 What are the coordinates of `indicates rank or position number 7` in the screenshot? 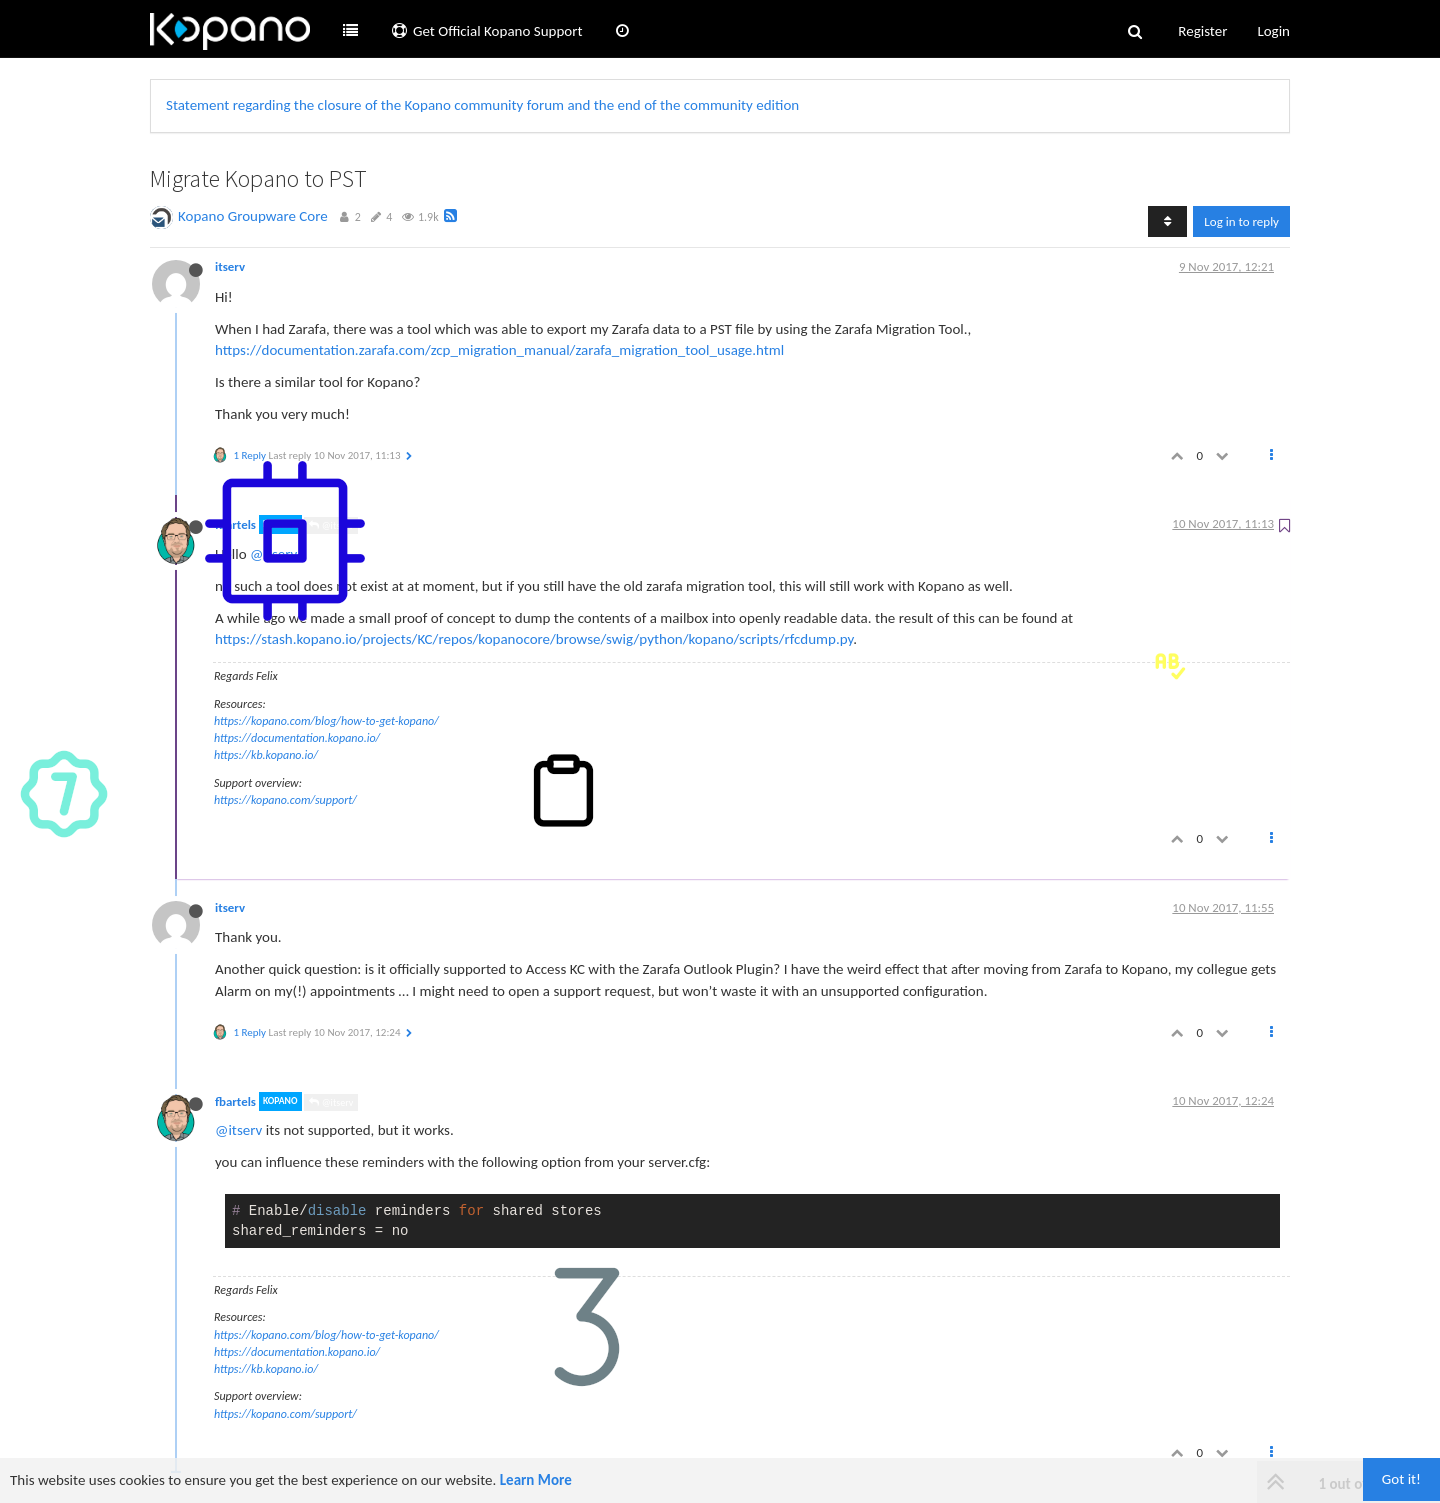 It's located at (64, 794).